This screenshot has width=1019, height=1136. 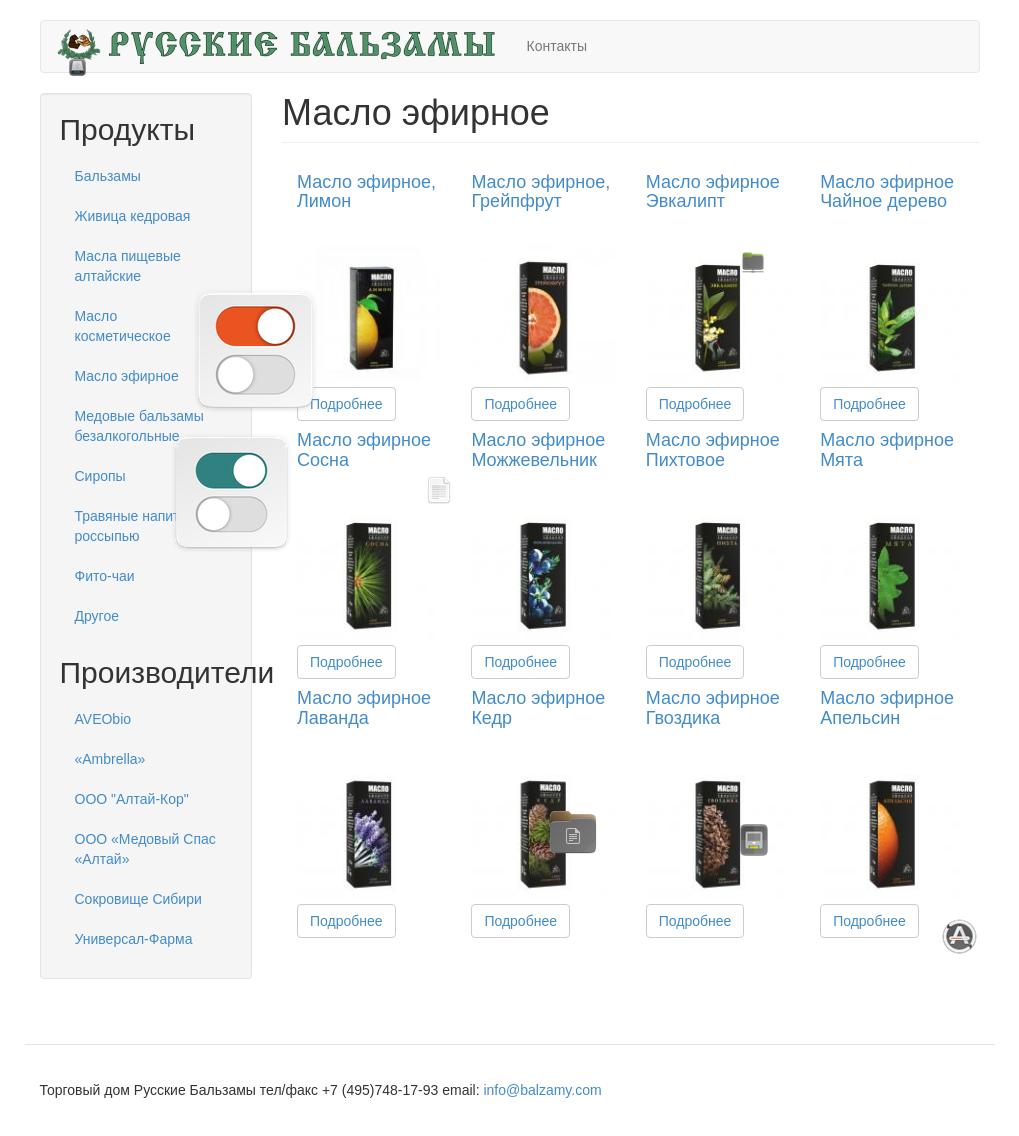 What do you see at coordinates (573, 832) in the screenshot?
I see `open your documents folder` at bounding box center [573, 832].